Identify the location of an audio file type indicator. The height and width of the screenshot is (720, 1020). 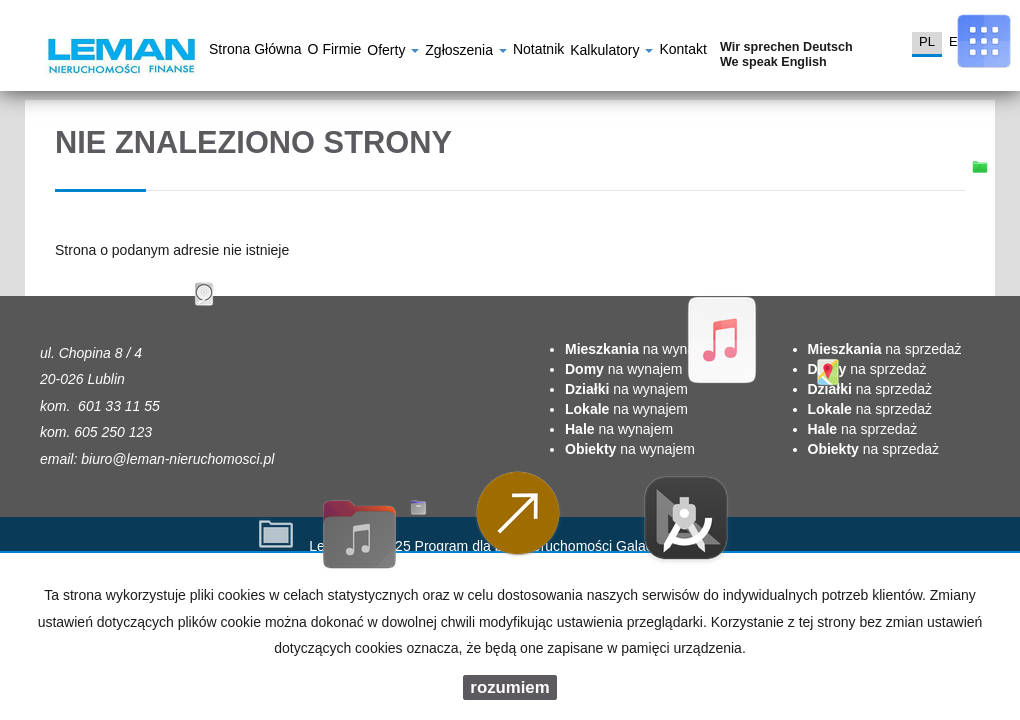
(722, 340).